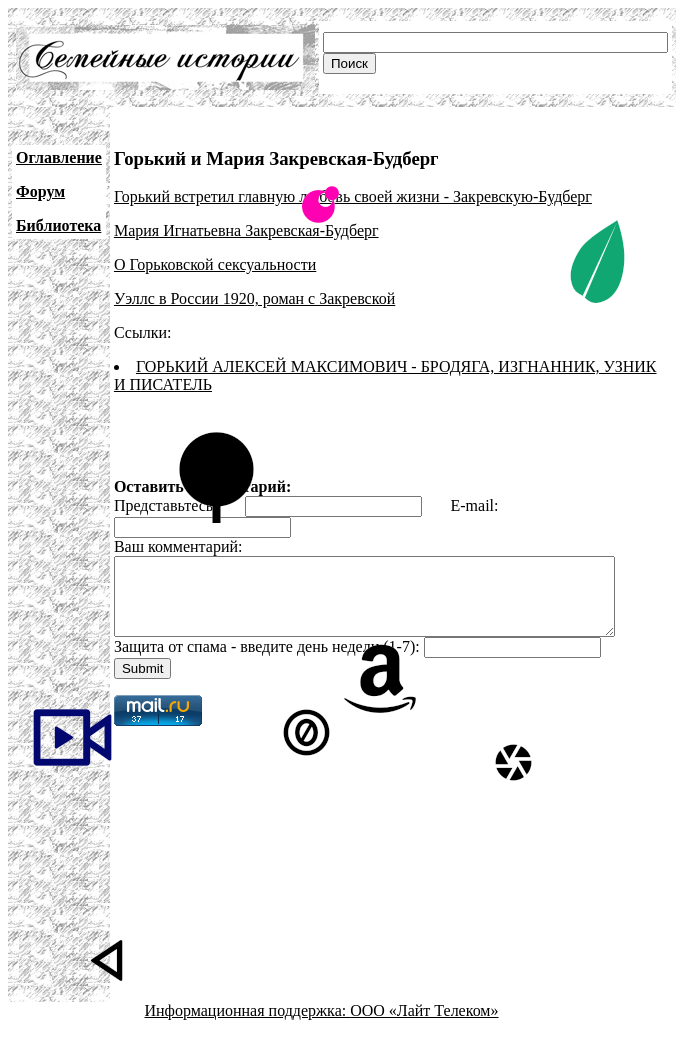 Image resolution: width=679 pixels, height=1061 pixels. Describe the element at coordinates (111, 960) in the screenshot. I see `play media in reverse` at that location.